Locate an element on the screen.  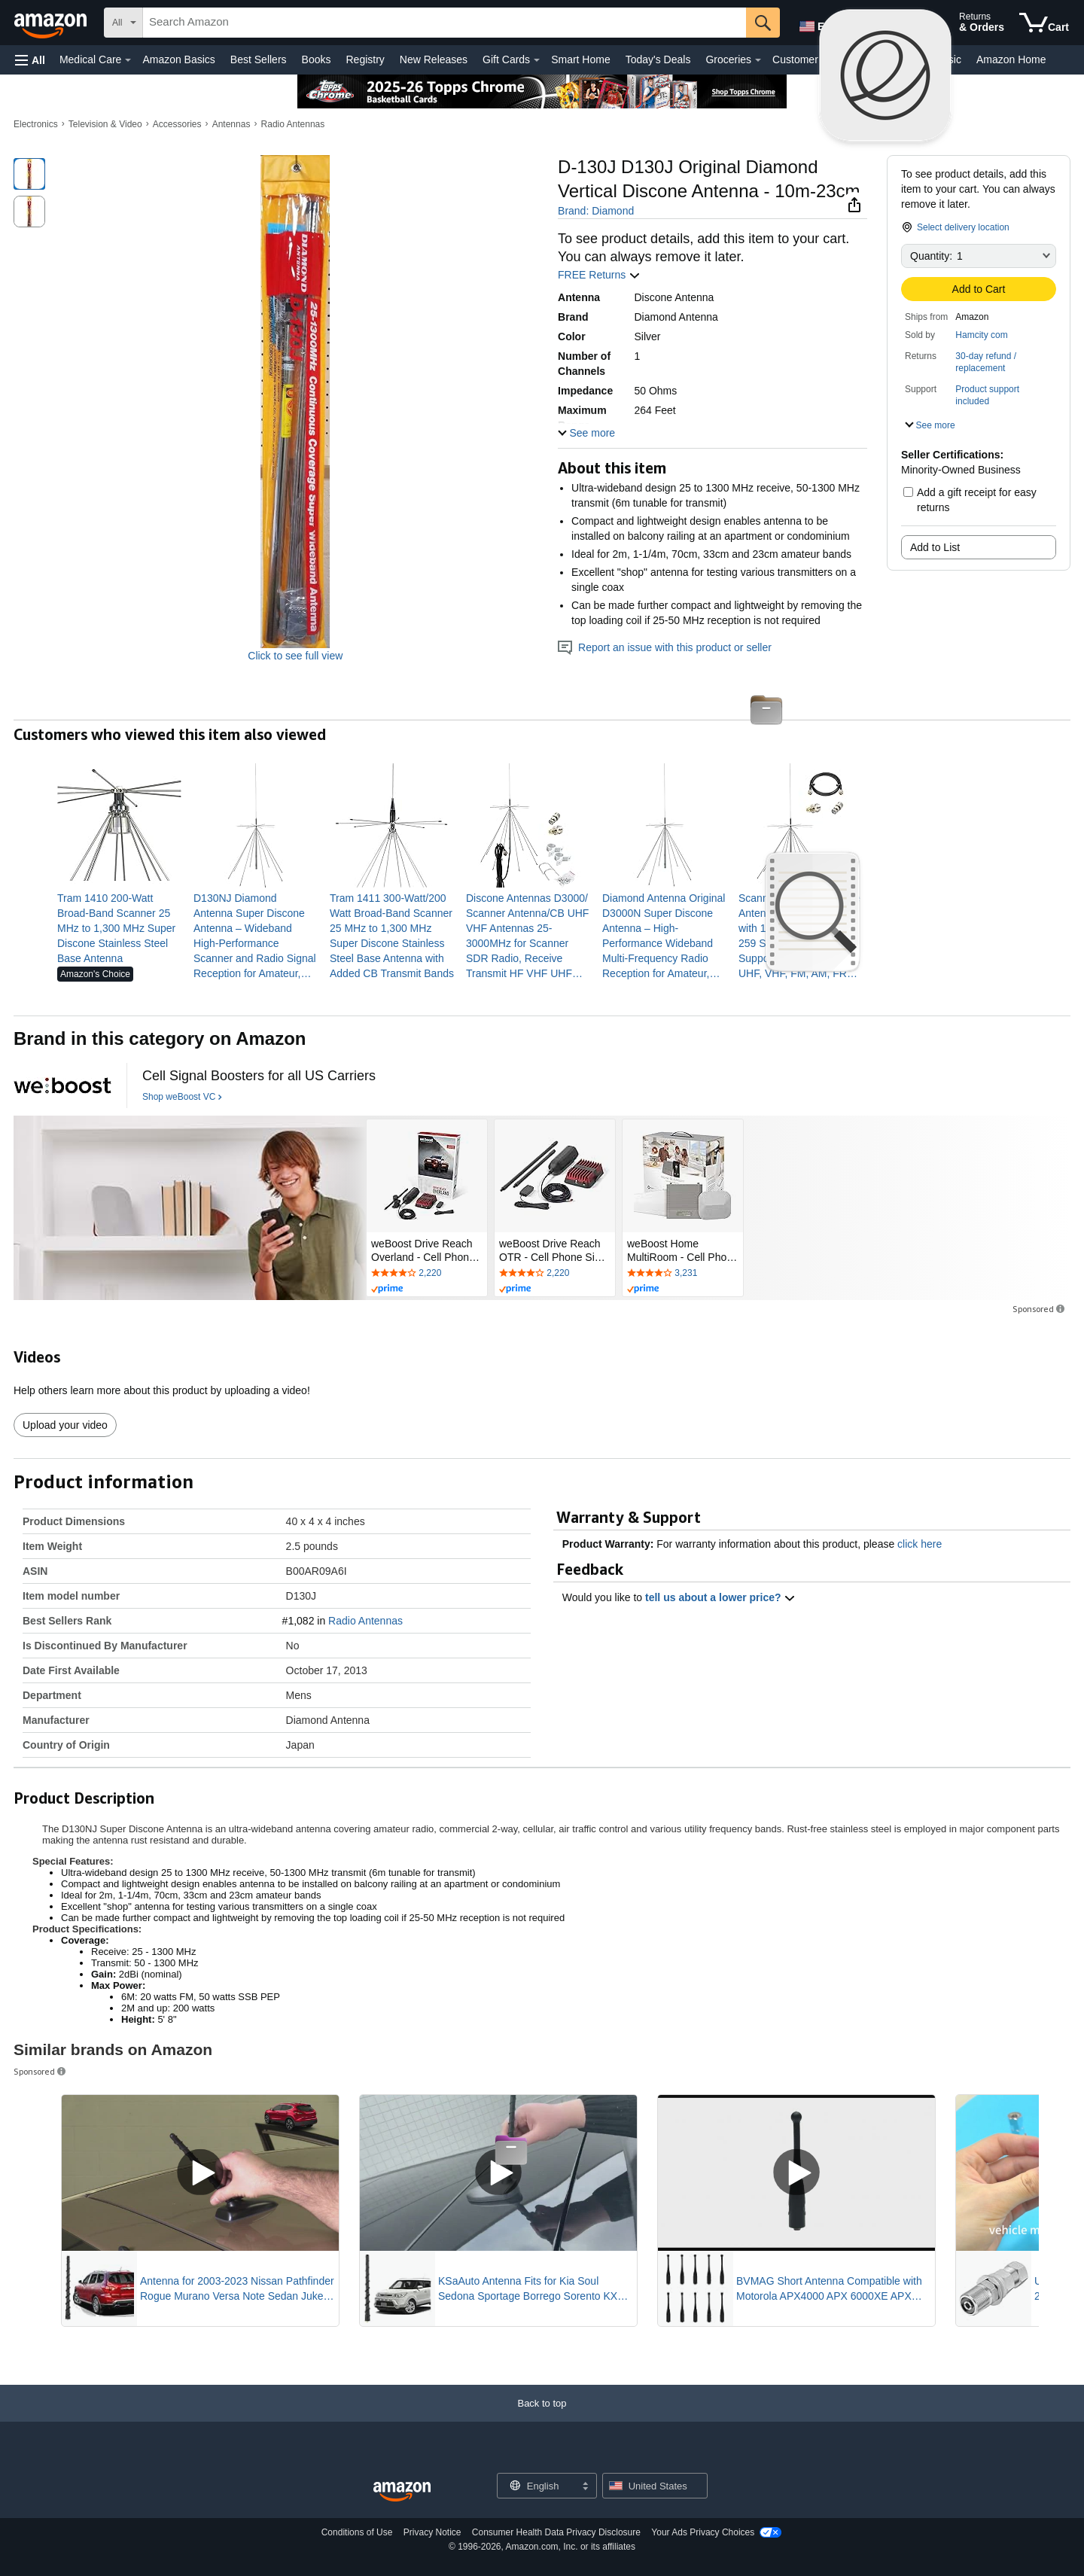
launch elementary OS app or settings is located at coordinates (885, 75).